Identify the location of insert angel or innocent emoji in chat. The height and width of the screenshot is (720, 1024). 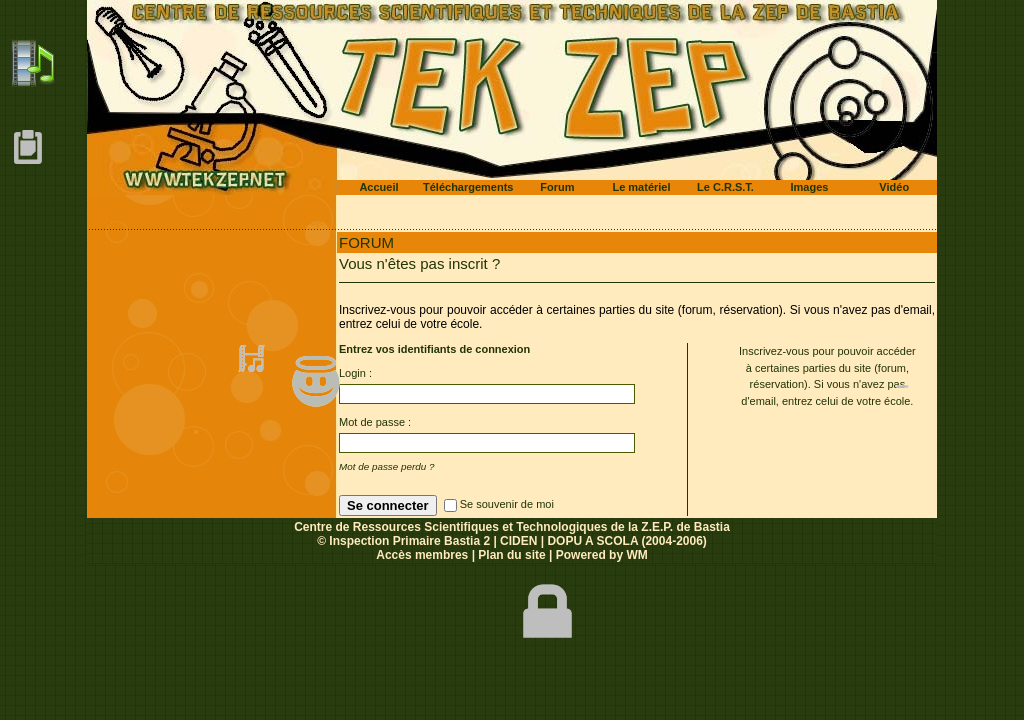
(316, 383).